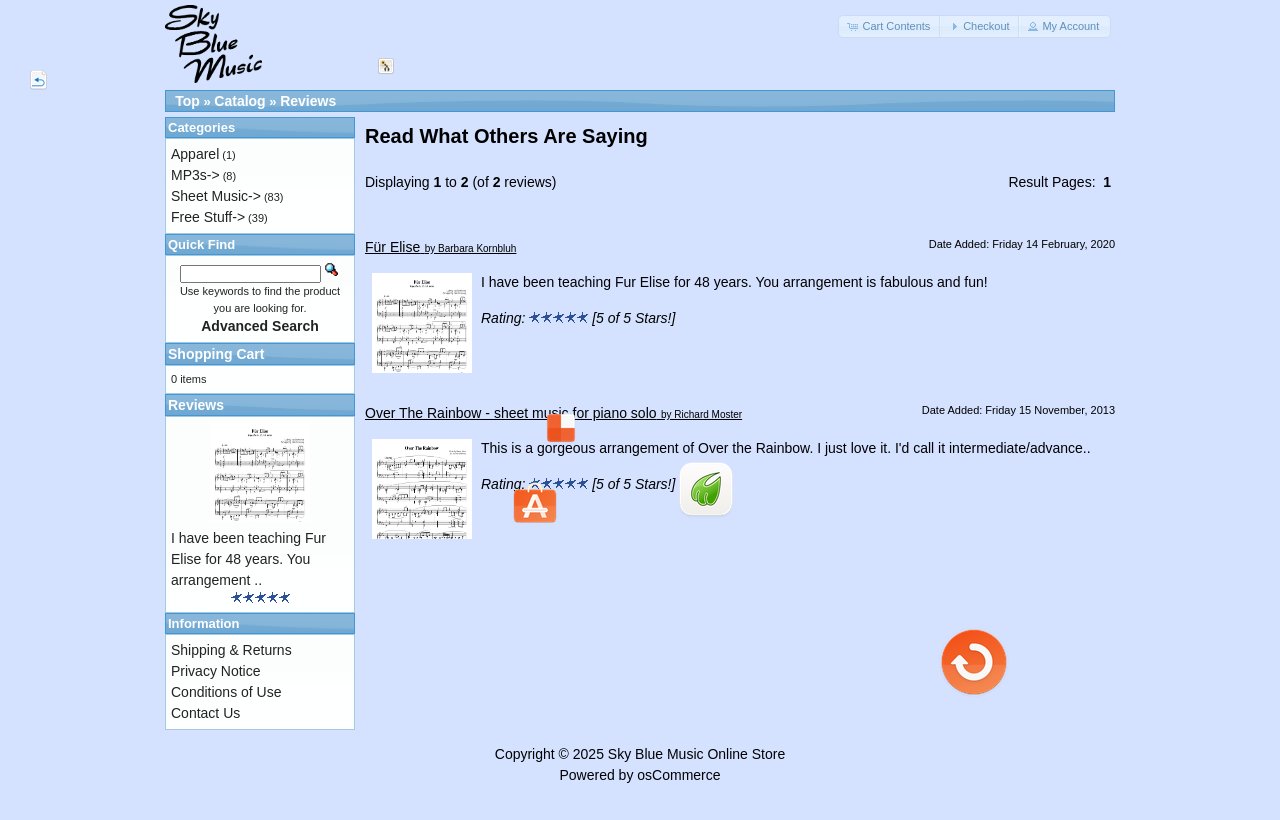 This screenshot has width=1280, height=820. I want to click on open Ubuntu Livepatch settings, so click(974, 662).